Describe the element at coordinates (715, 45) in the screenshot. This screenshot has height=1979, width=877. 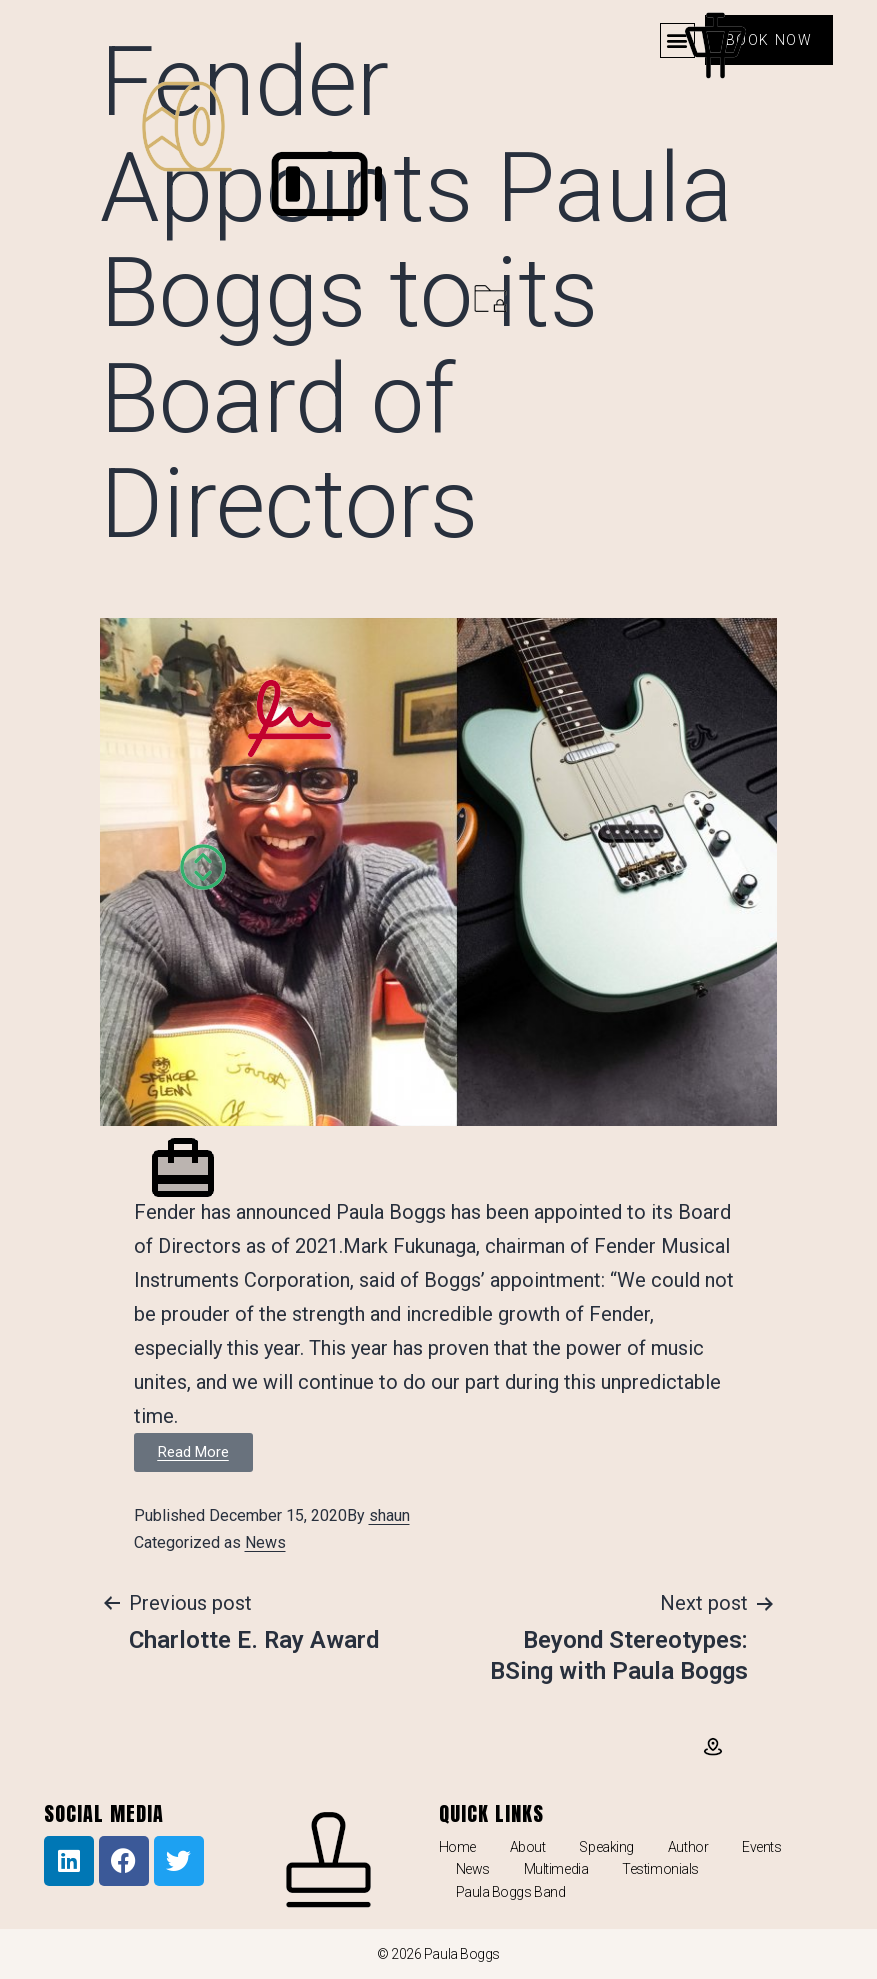
I see `access air traffic control features` at that location.